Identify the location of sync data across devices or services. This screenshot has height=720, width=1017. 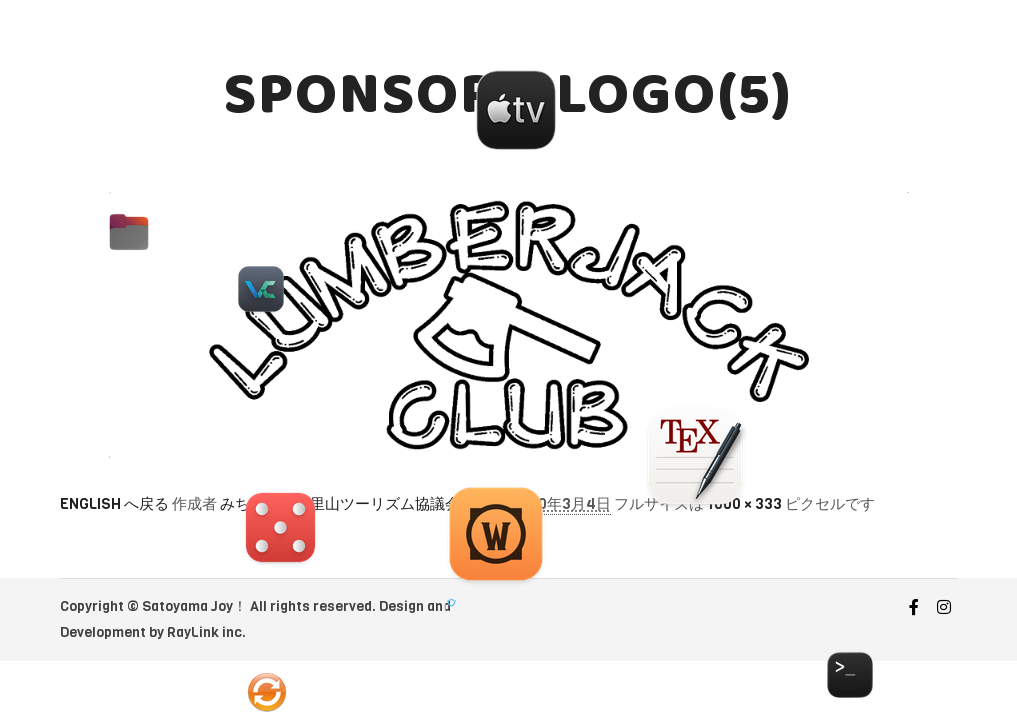
(267, 692).